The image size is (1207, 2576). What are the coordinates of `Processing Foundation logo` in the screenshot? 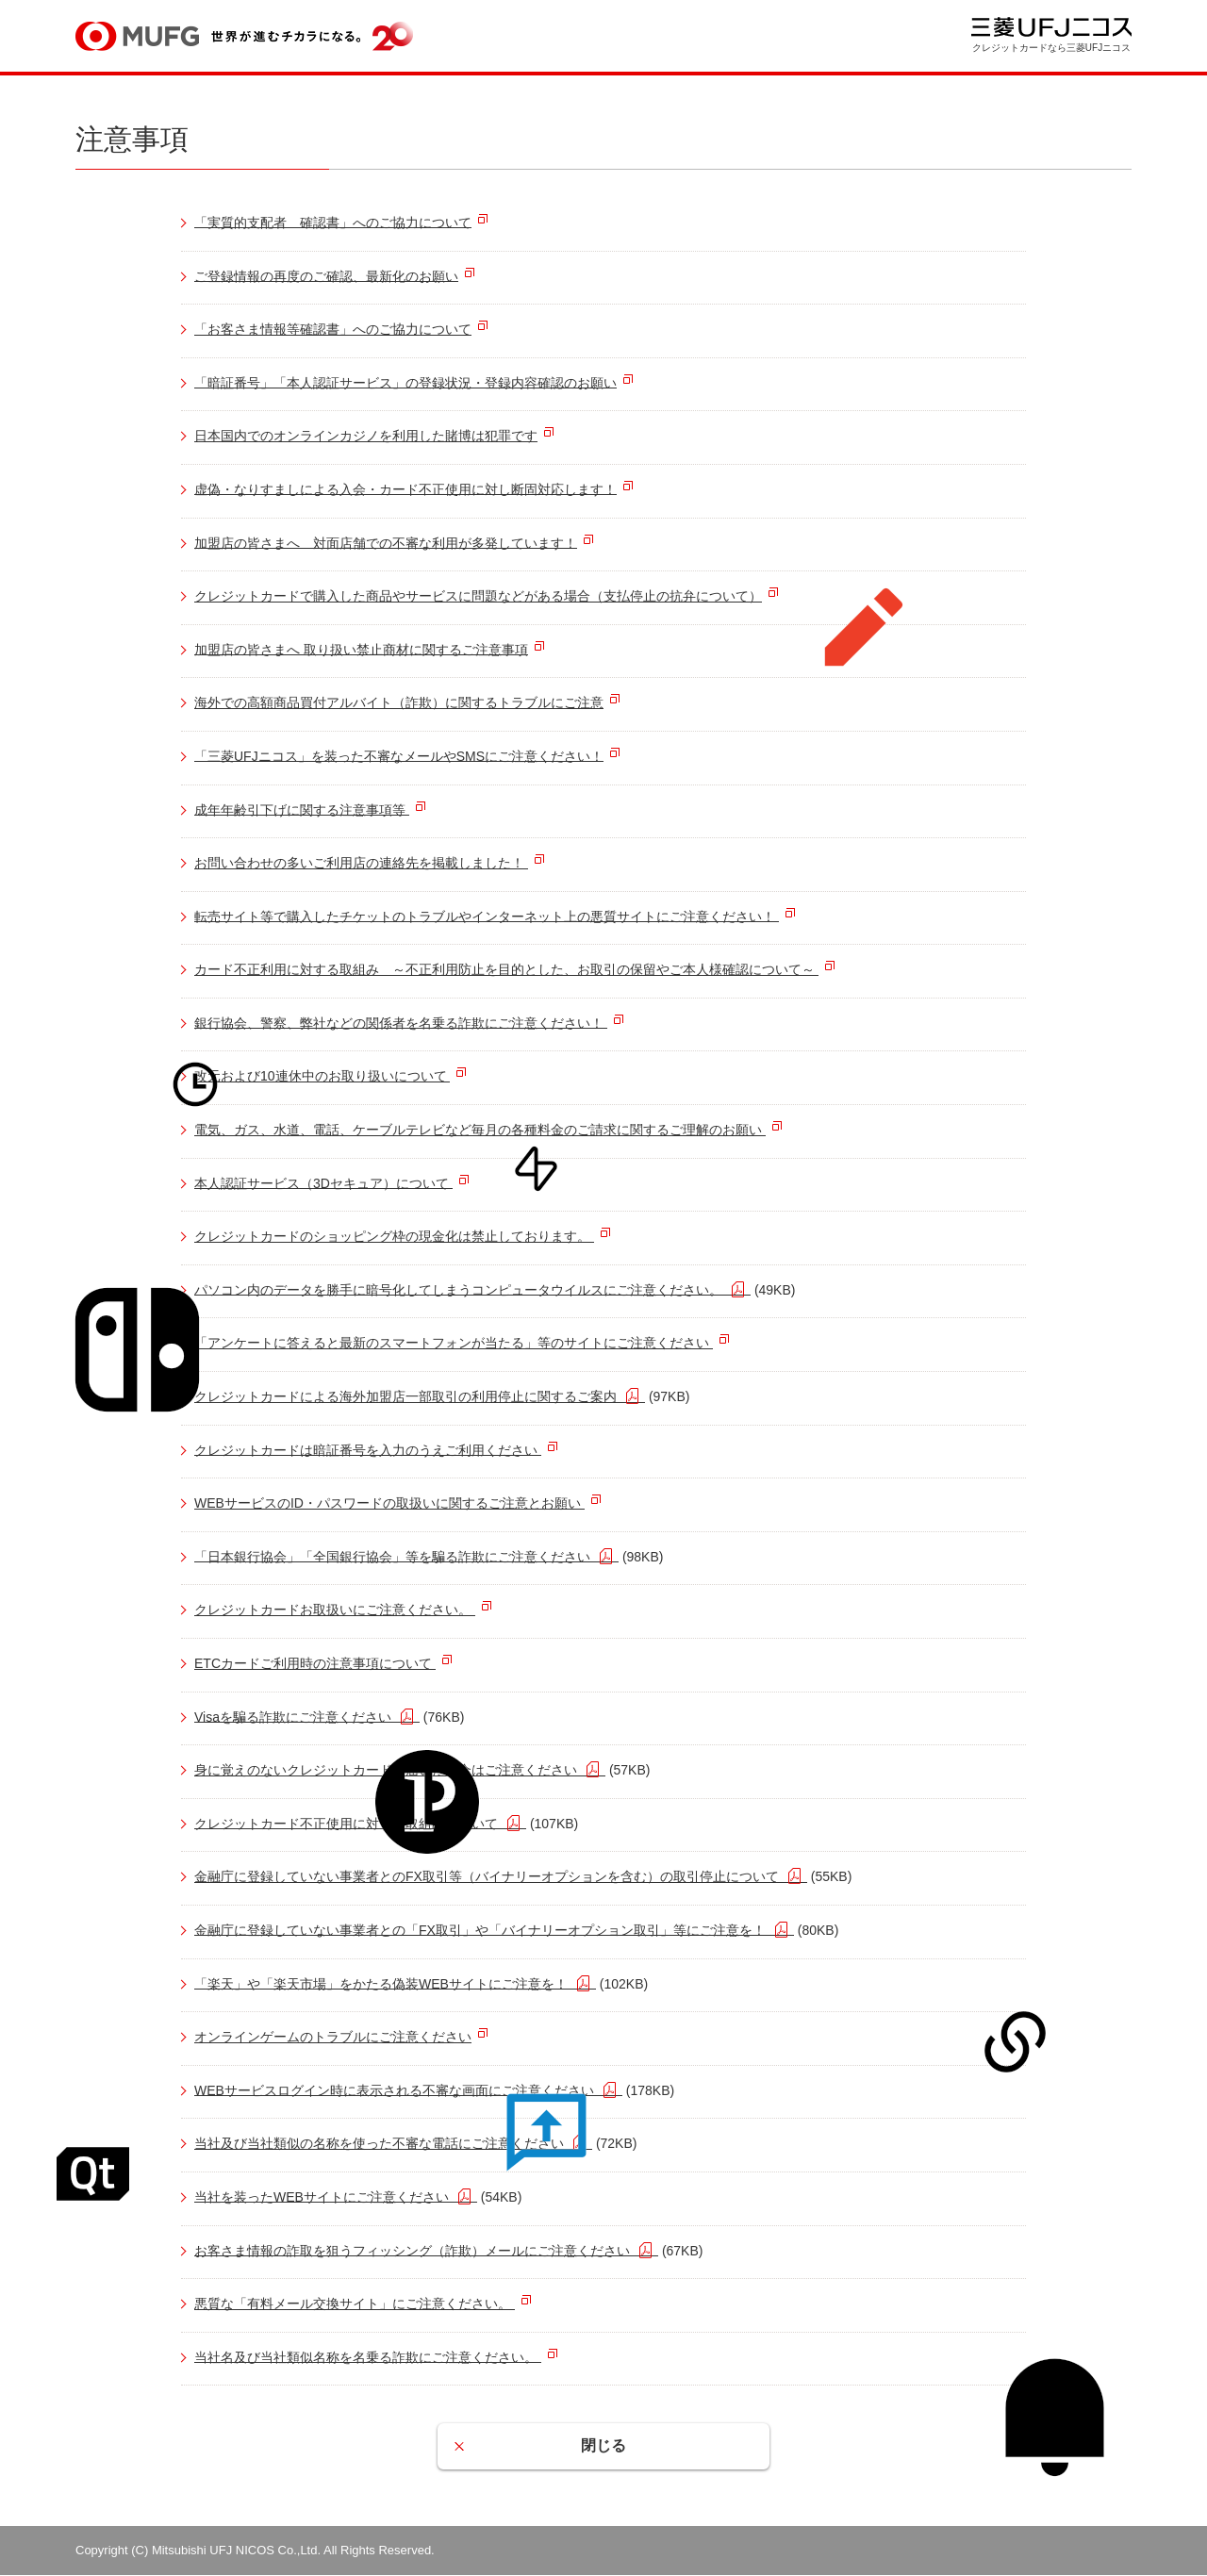 It's located at (427, 1802).